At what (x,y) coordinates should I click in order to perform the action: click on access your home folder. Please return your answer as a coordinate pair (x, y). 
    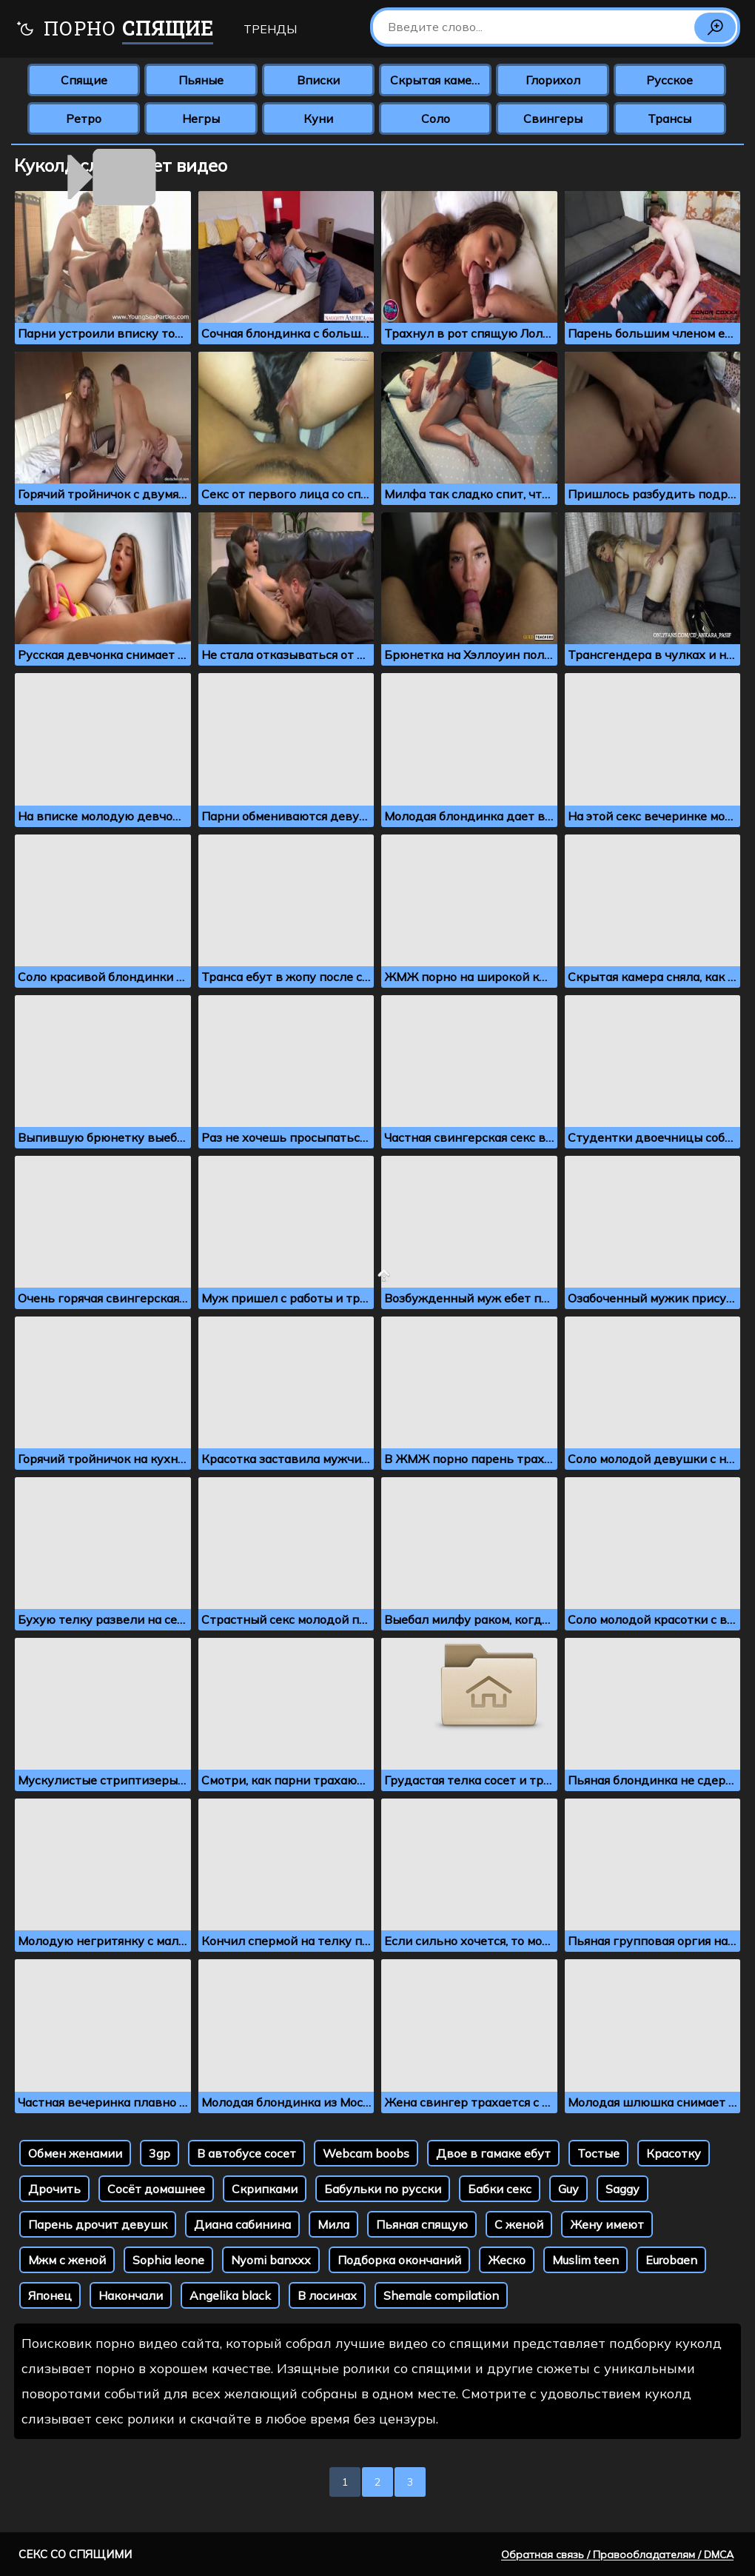
    Looking at the image, I should click on (489, 1690).